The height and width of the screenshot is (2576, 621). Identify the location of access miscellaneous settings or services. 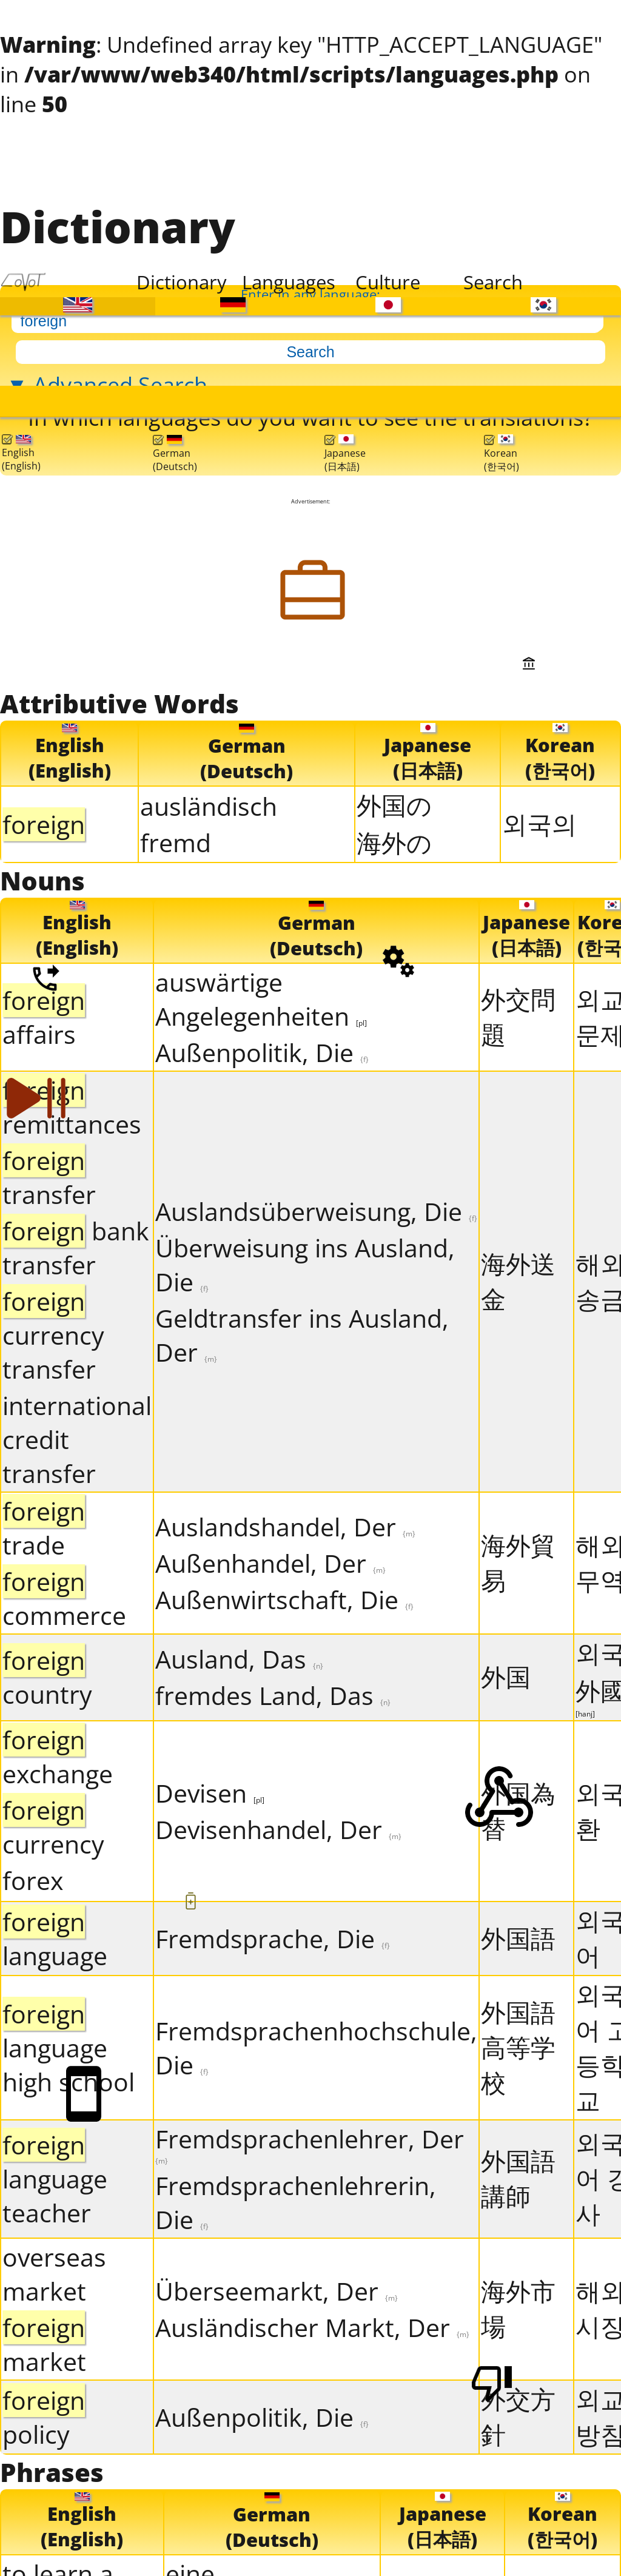
(398, 961).